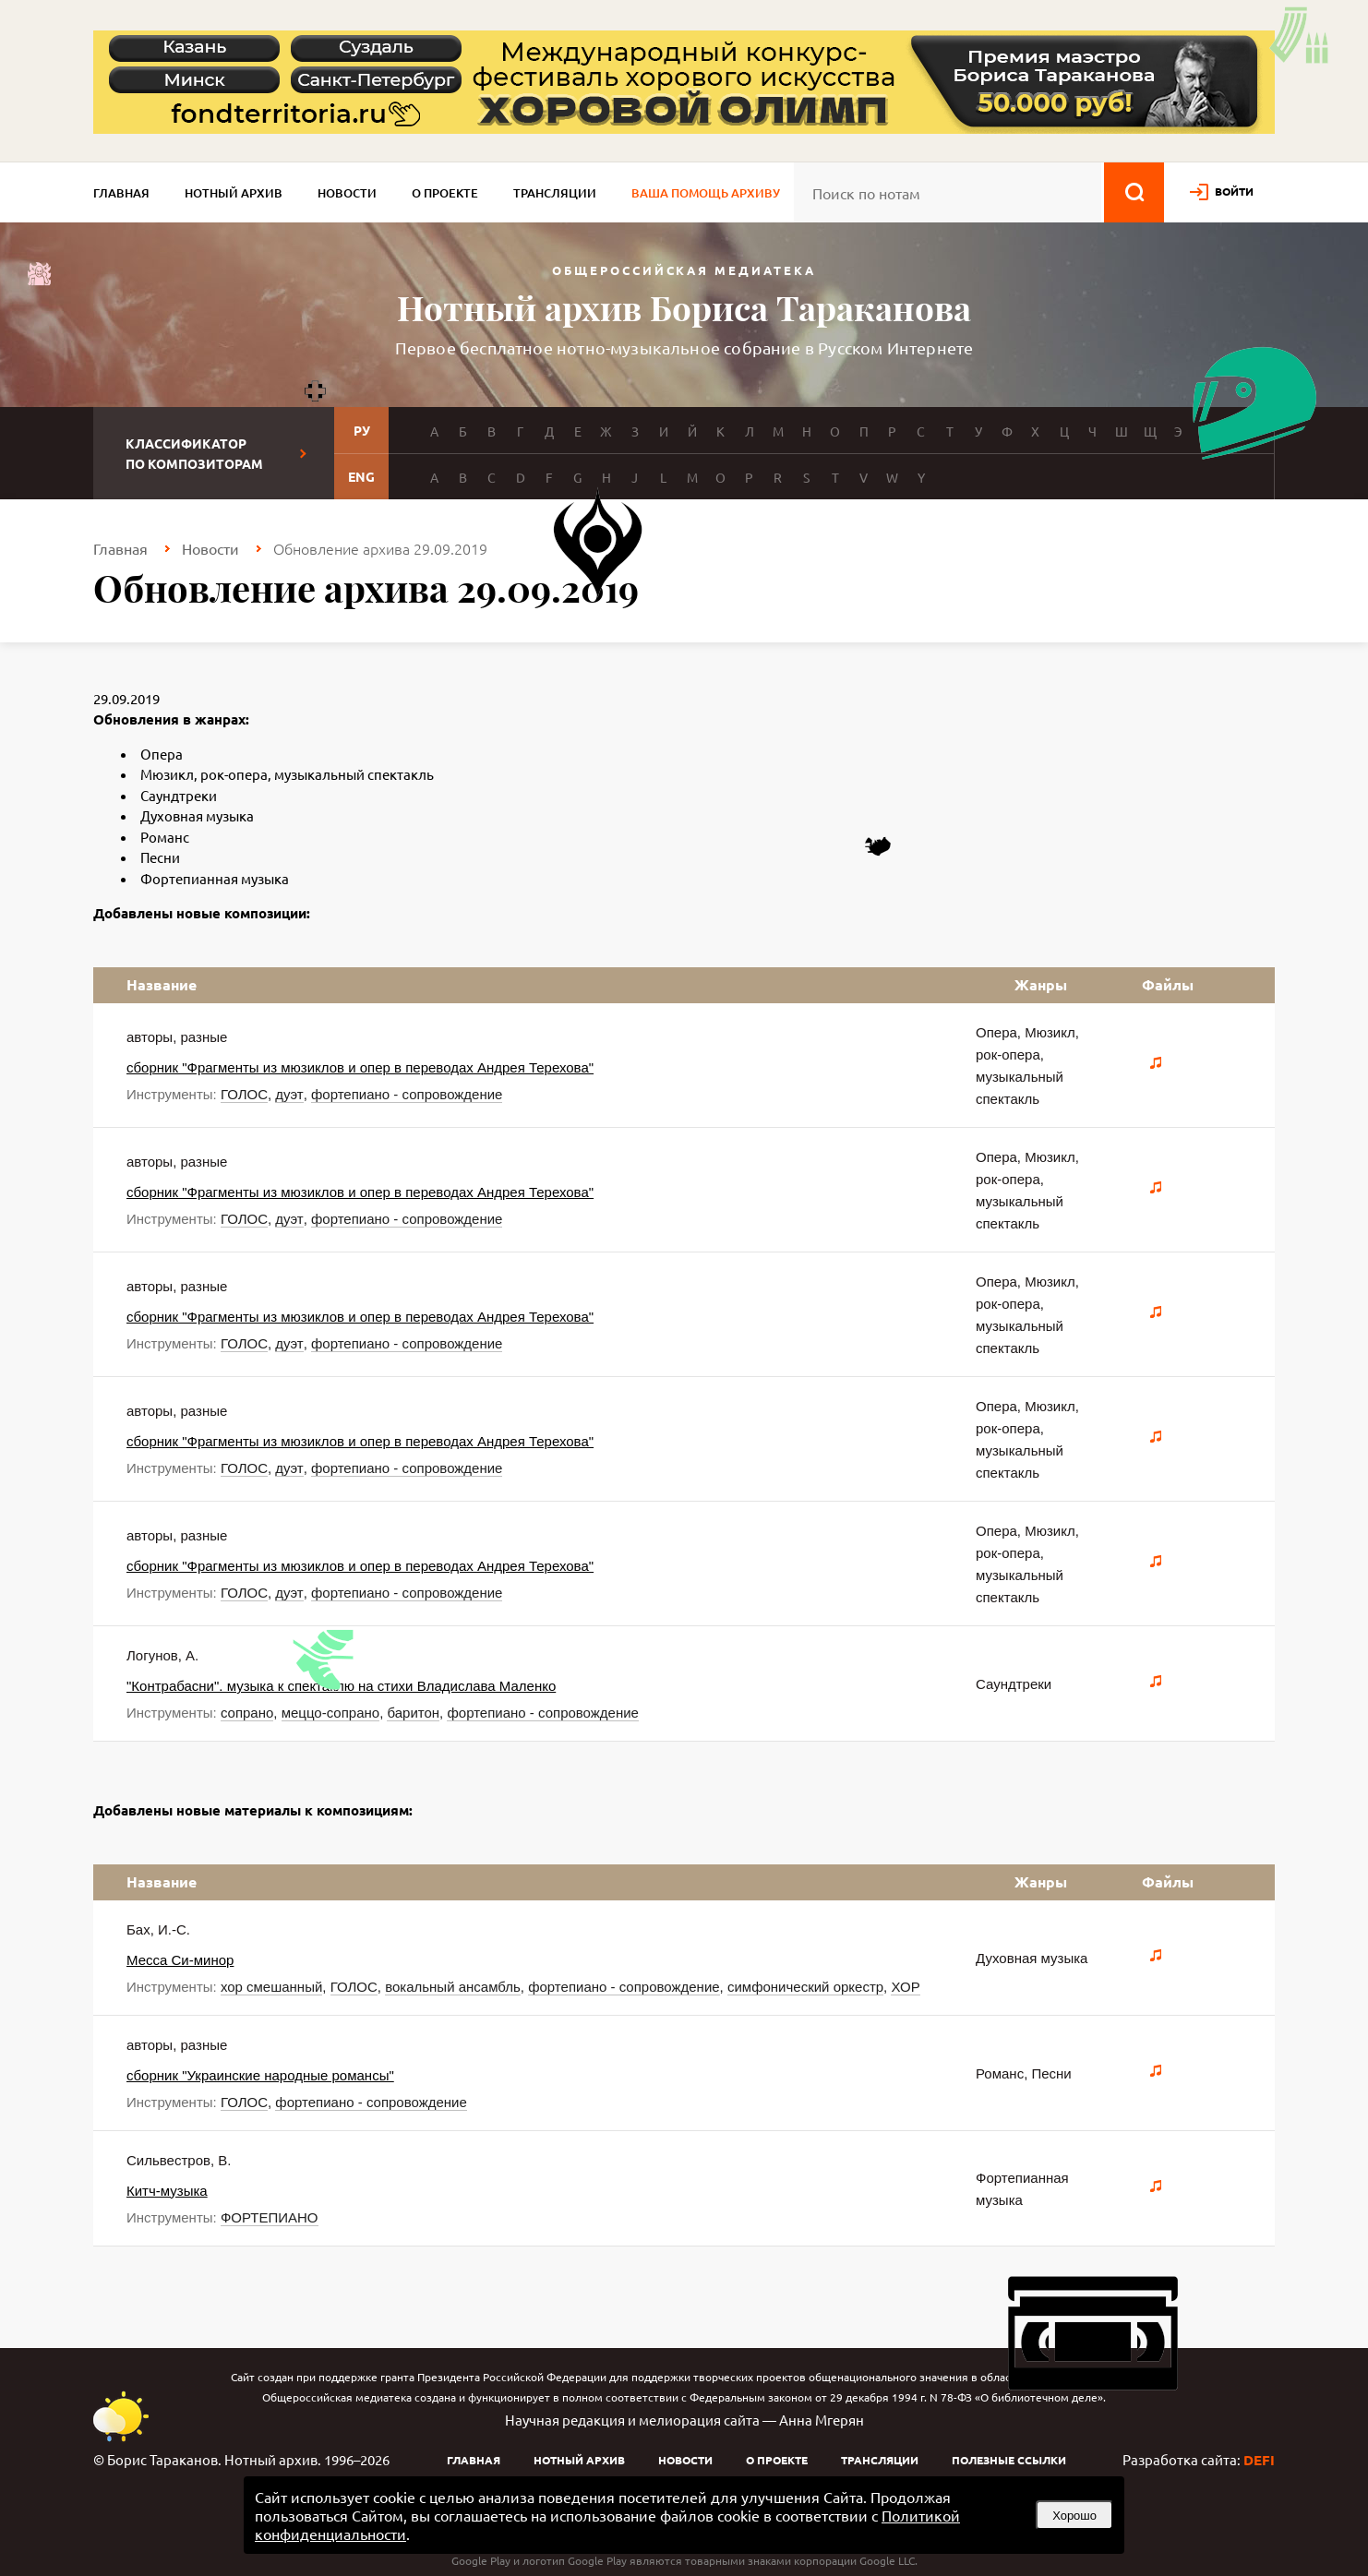 The height and width of the screenshot is (2576, 1368). What do you see at coordinates (1299, 34) in the screenshot?
I see `ammunition or magazine inventory in a game` at bounding box center [1299, 34].